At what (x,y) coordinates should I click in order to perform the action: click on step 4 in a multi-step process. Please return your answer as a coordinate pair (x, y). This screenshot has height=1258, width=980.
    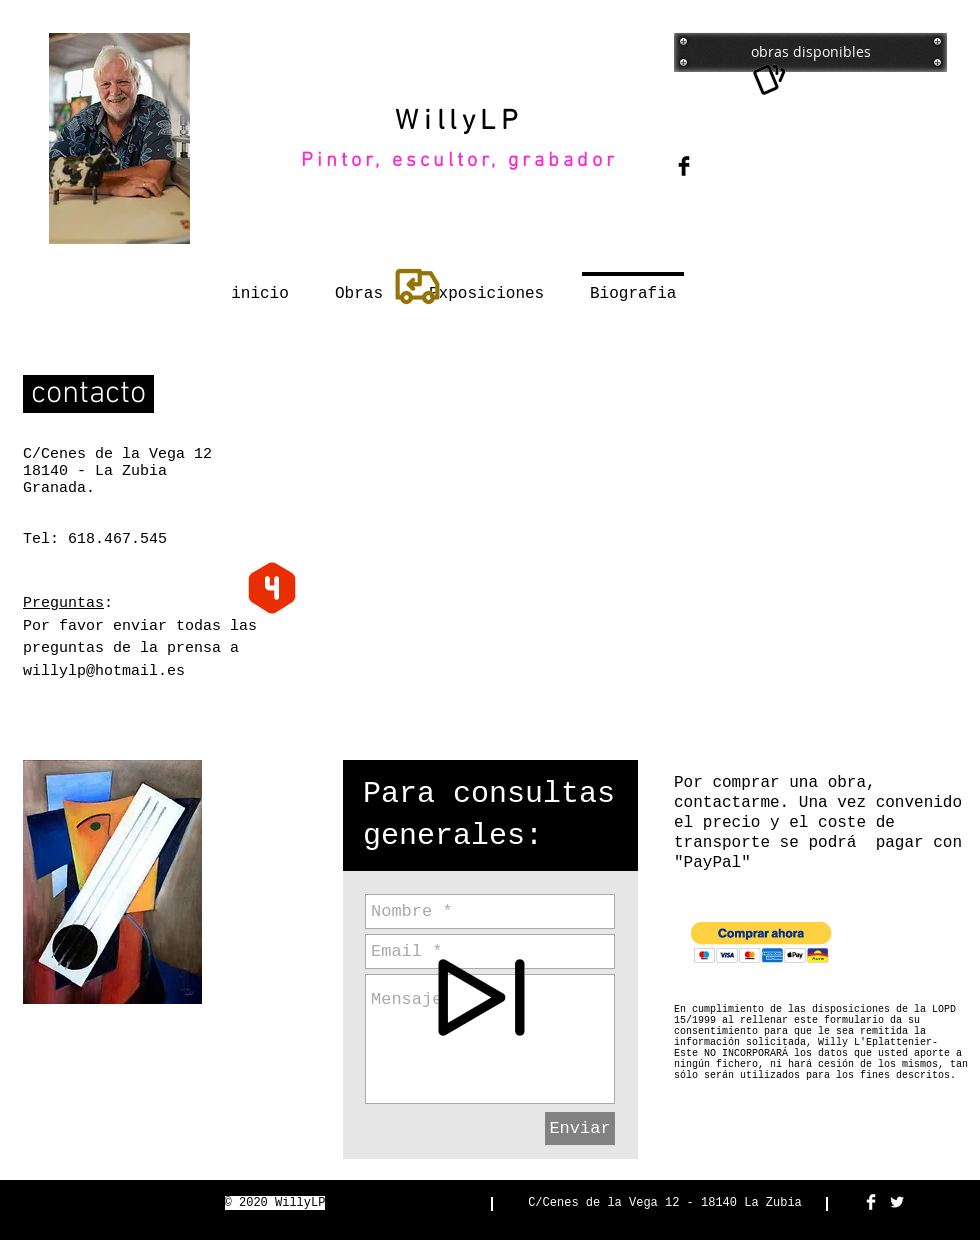
    Looking at the image, I should click on (272, 588).